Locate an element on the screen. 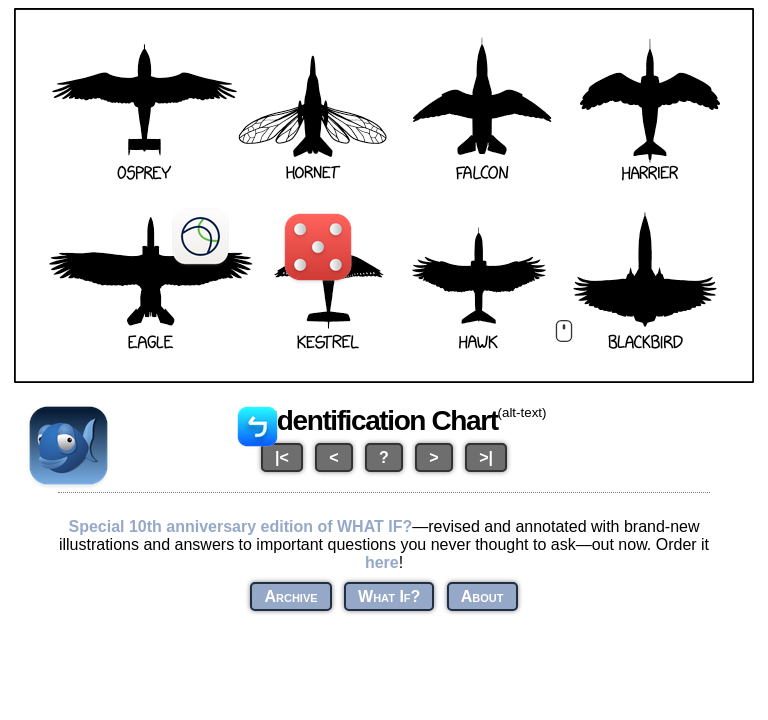 The width and height of the screenshot is (768, 720). open ibus bopomofo input method app is located at coordinates (257, 426).